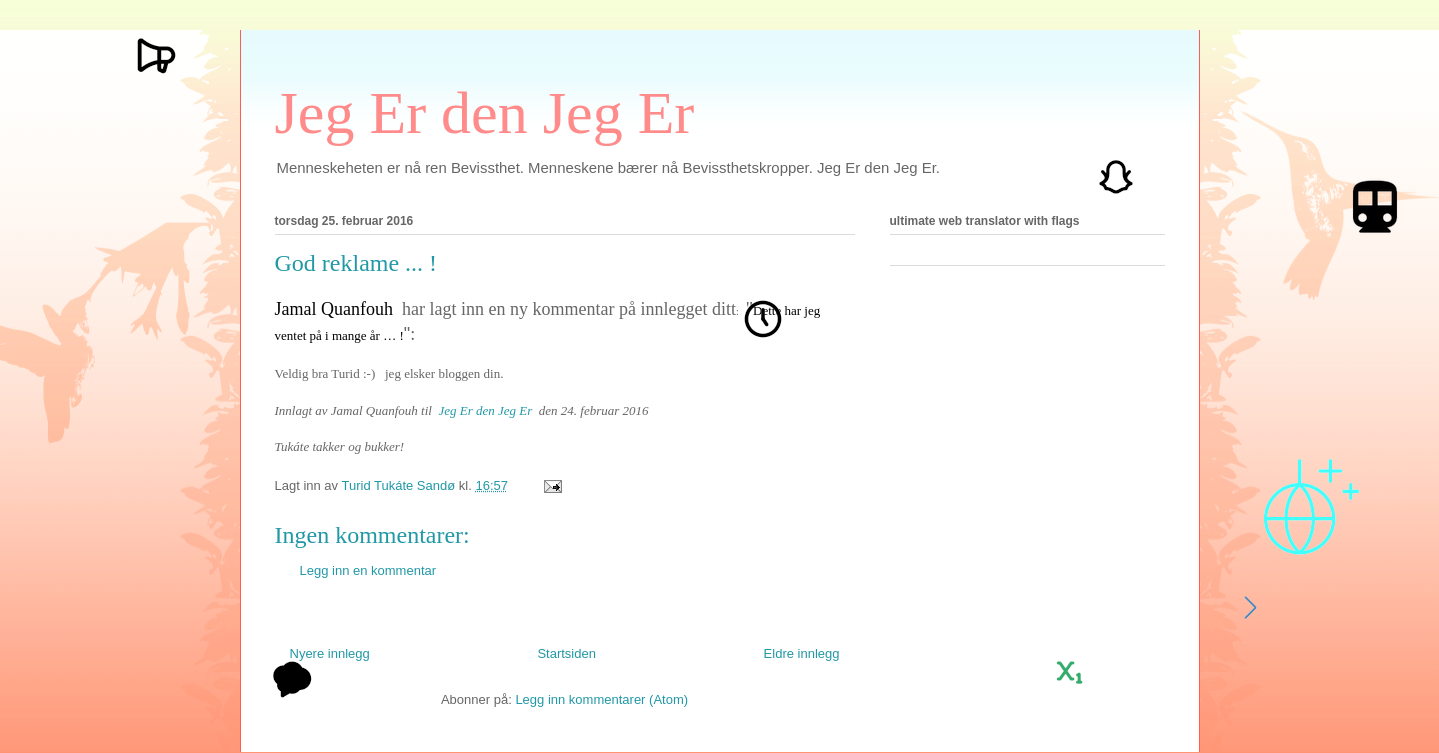 Image resolution: width=1439 pixels, height=753 pixels. Describe the element at coordinates (1249, 607) in the screenshot. I see `navigate to the next item or page` at that location.